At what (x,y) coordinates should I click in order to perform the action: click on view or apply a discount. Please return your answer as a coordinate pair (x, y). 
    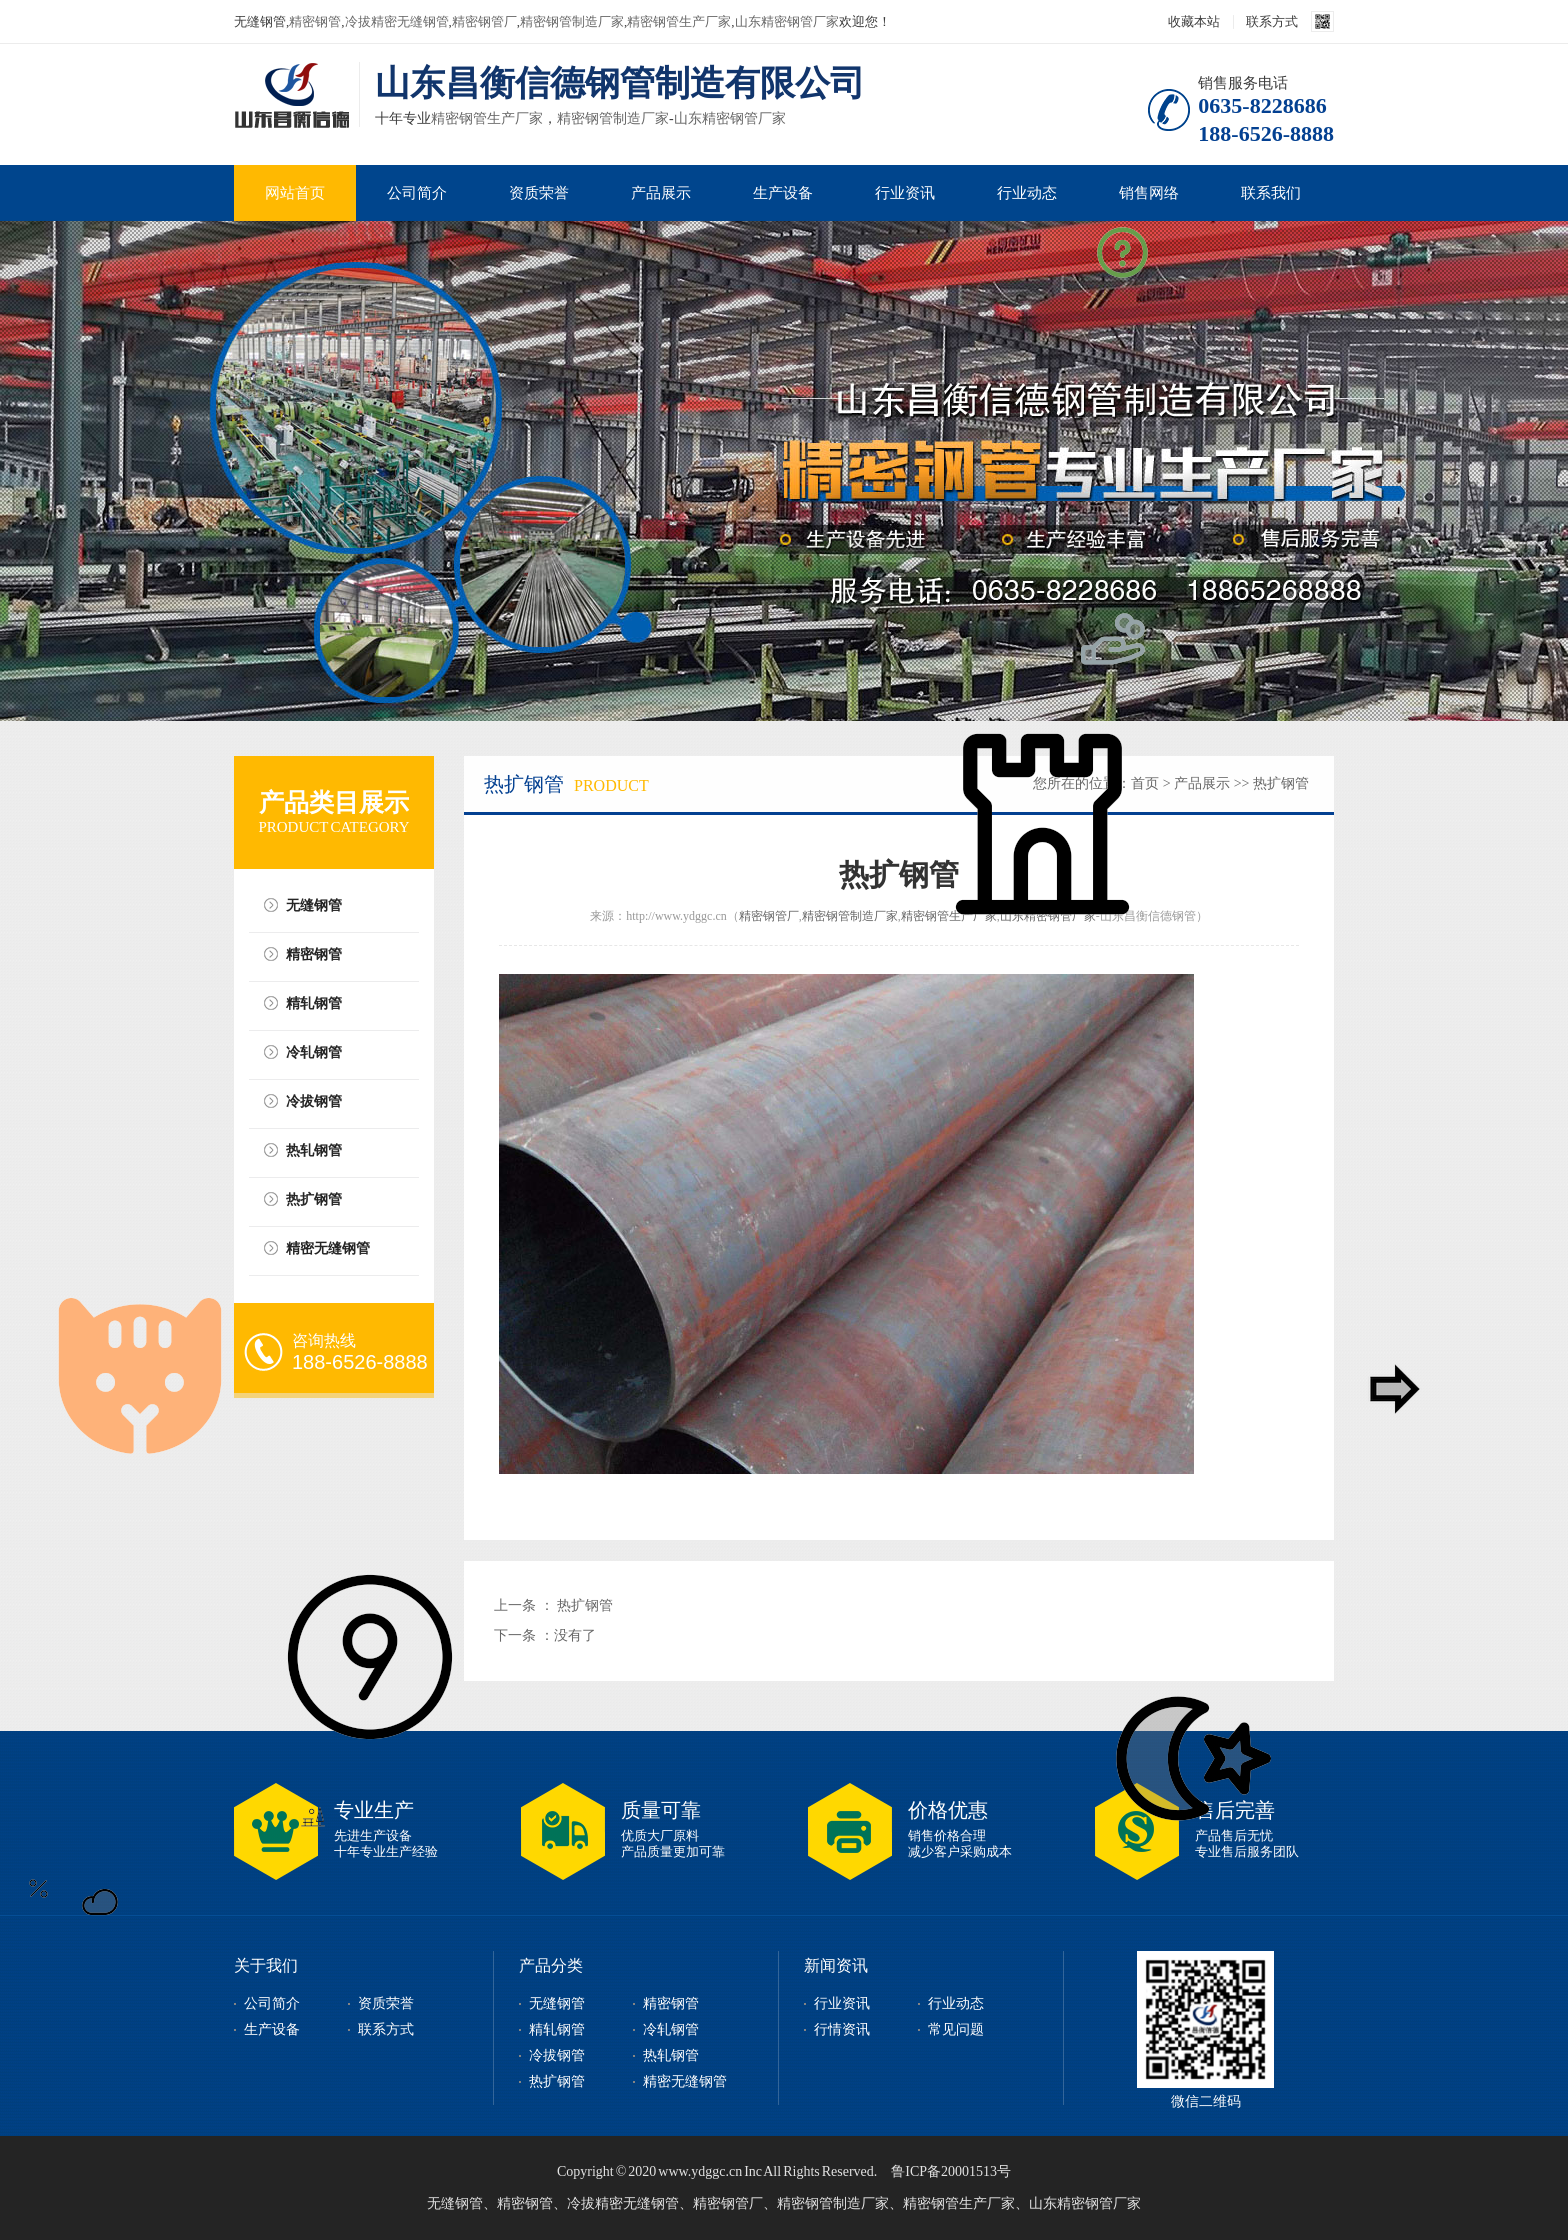
    Looking at the image, I should click on (38, 1888).